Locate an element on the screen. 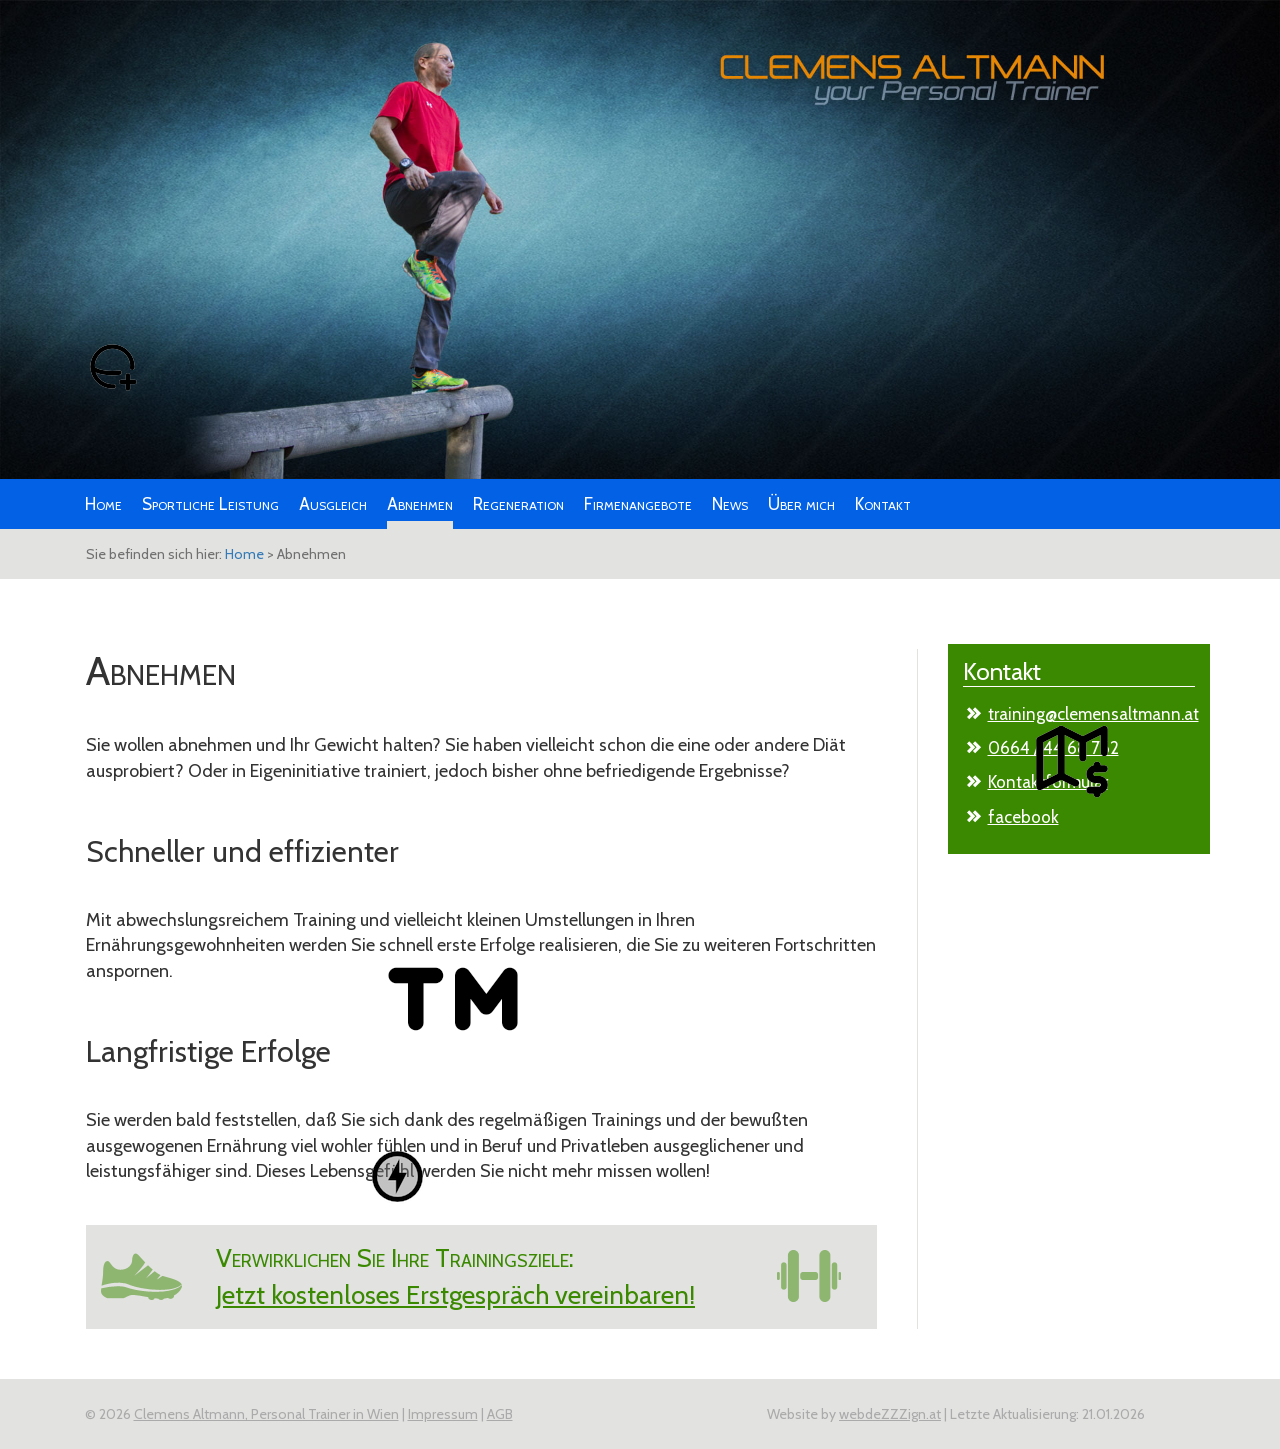  indicates trademarked content or branding is located at coordinates (455, 999).